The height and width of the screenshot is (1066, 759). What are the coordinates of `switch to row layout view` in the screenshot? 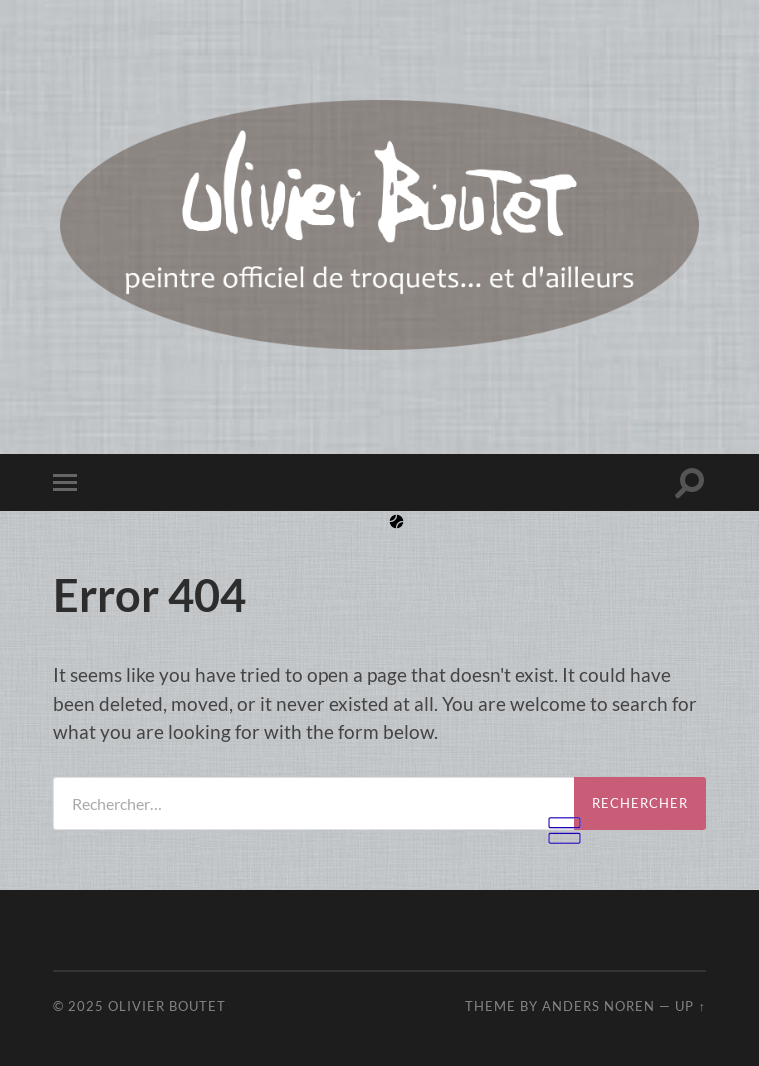 It's located at (564, 830).